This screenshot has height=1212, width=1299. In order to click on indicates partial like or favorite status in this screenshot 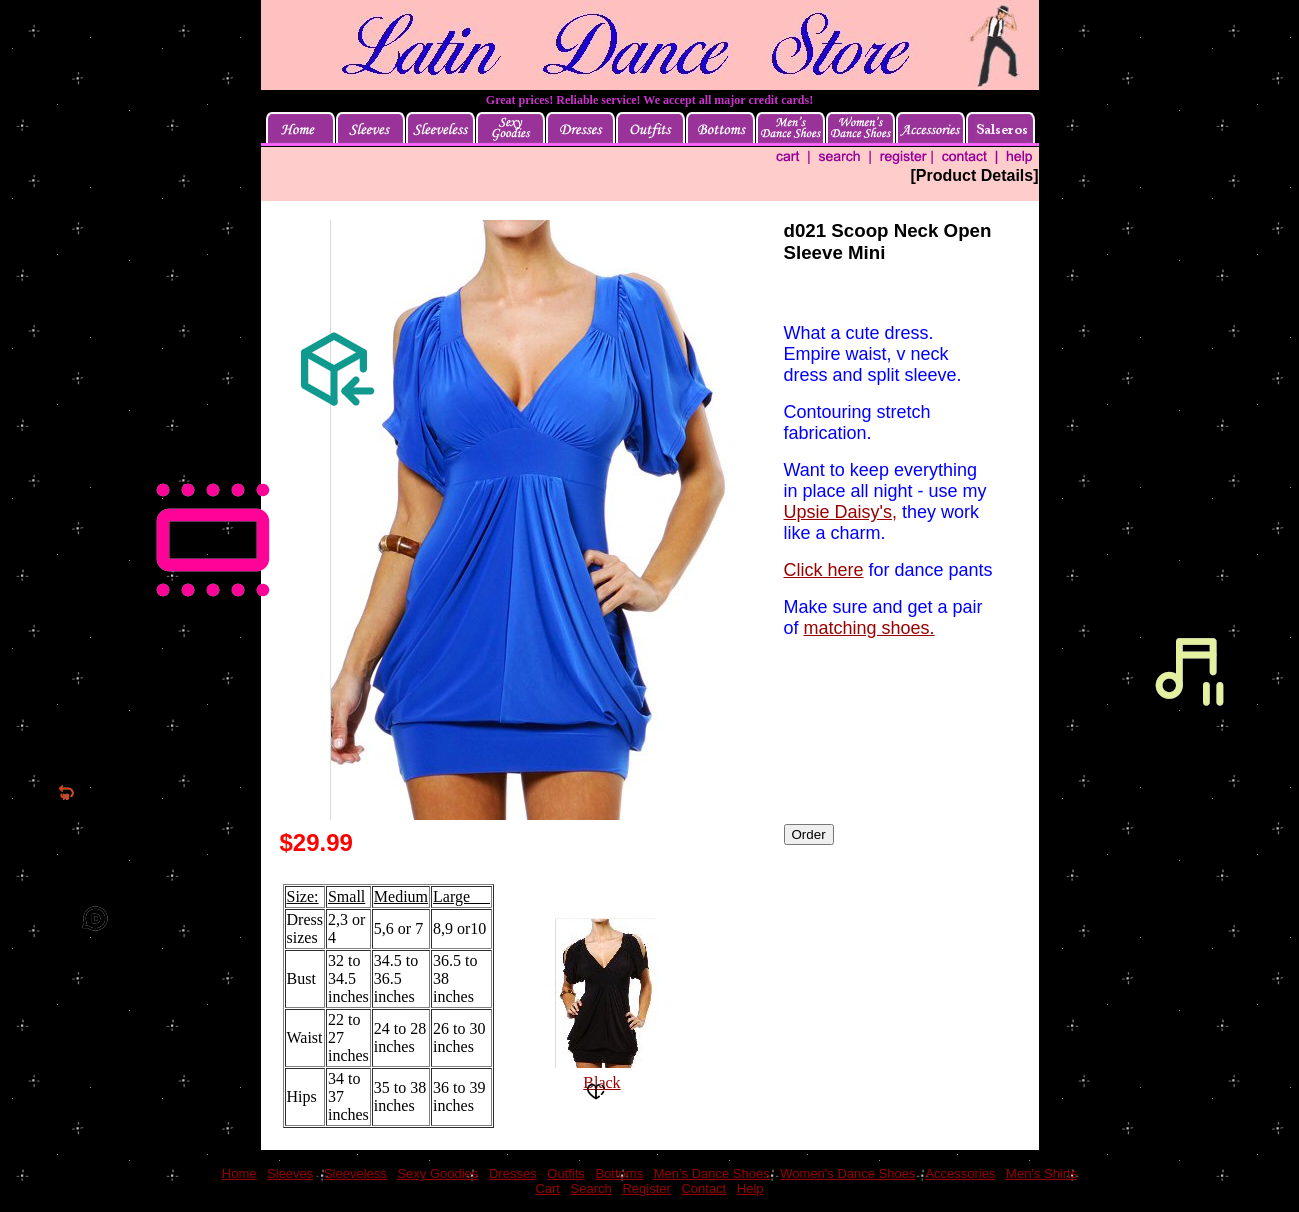, I will do `click(596, 1091)`.